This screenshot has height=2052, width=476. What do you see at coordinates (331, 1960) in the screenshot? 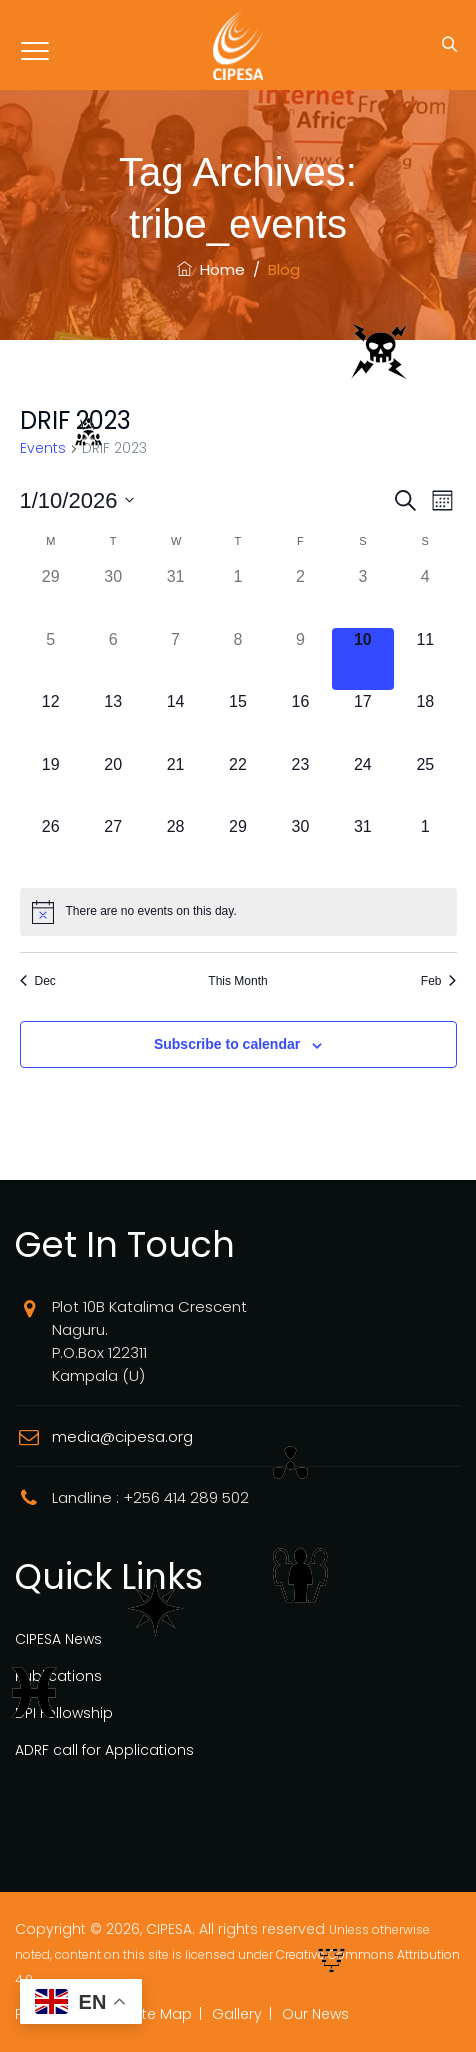
I see `view family tree or genealogy chart` at bounding box center [331, 1960].